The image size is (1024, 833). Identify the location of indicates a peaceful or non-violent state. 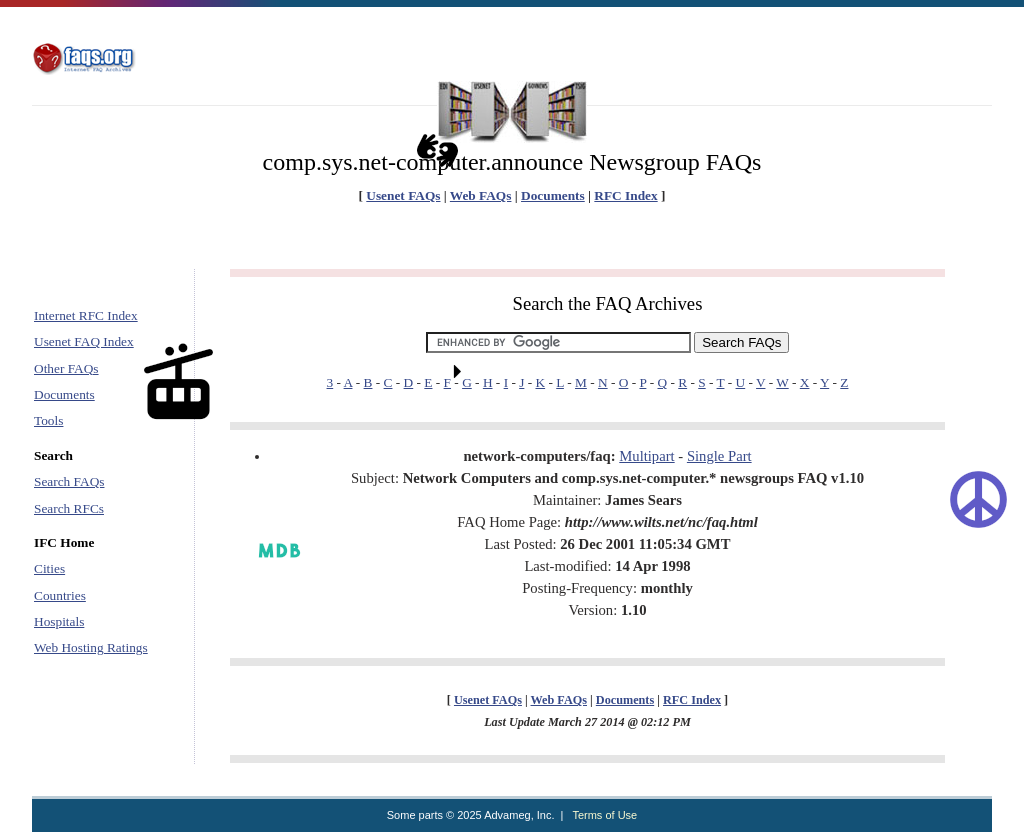
(978, 499).